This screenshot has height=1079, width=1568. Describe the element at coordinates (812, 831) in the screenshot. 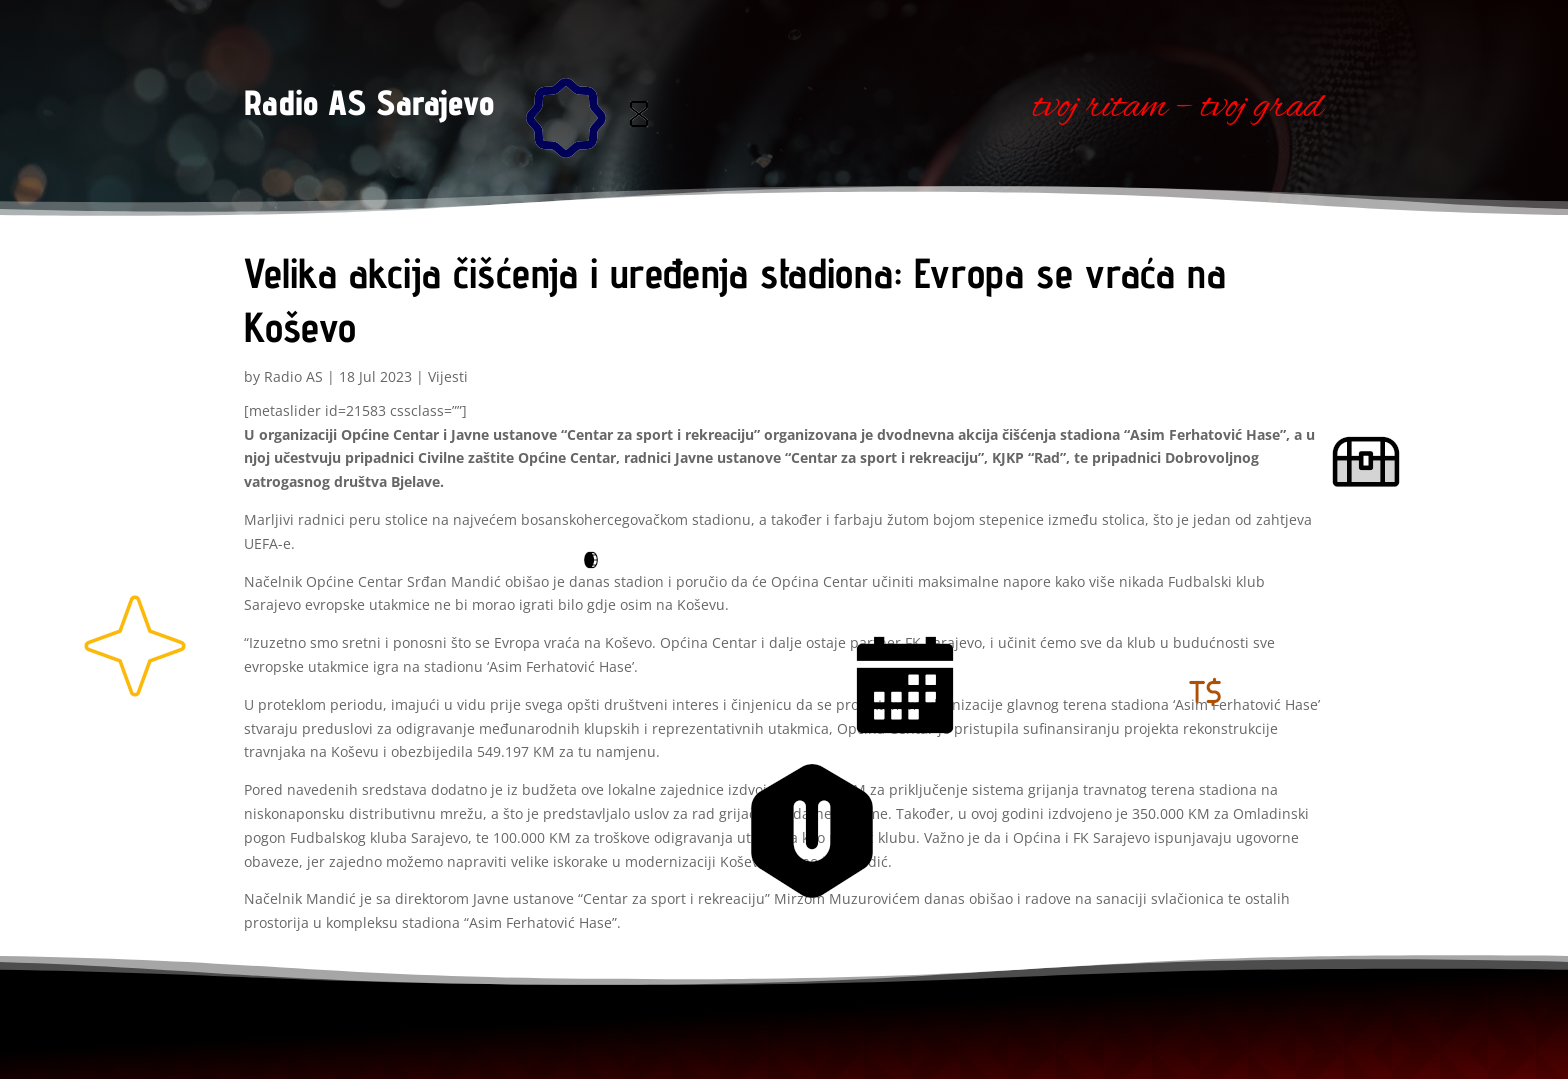

I see `indicates a user or username initial` at that location.